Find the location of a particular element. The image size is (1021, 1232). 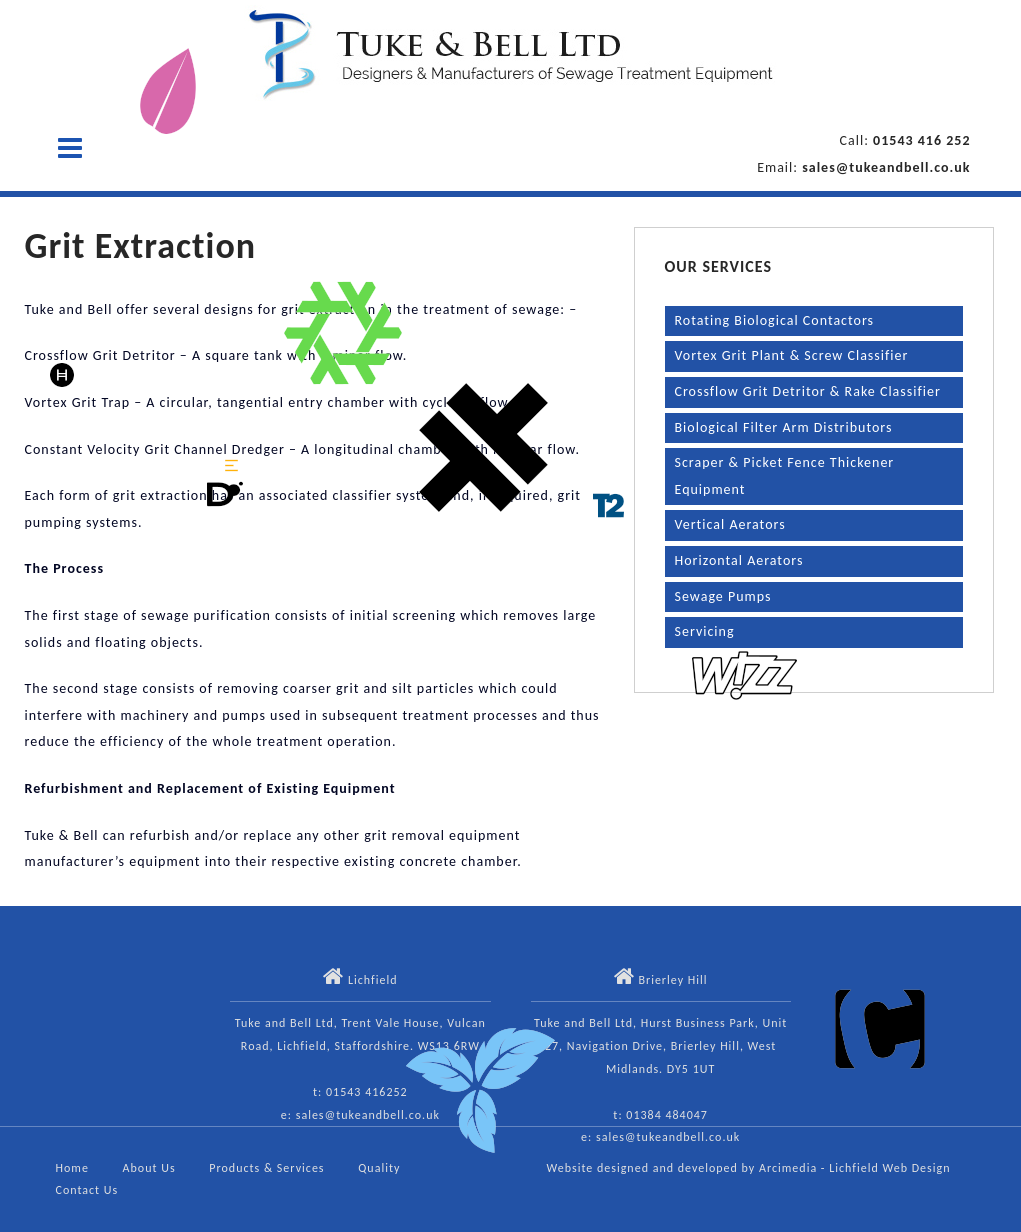

open trilium notes application is located at coordinates (480, 1090).